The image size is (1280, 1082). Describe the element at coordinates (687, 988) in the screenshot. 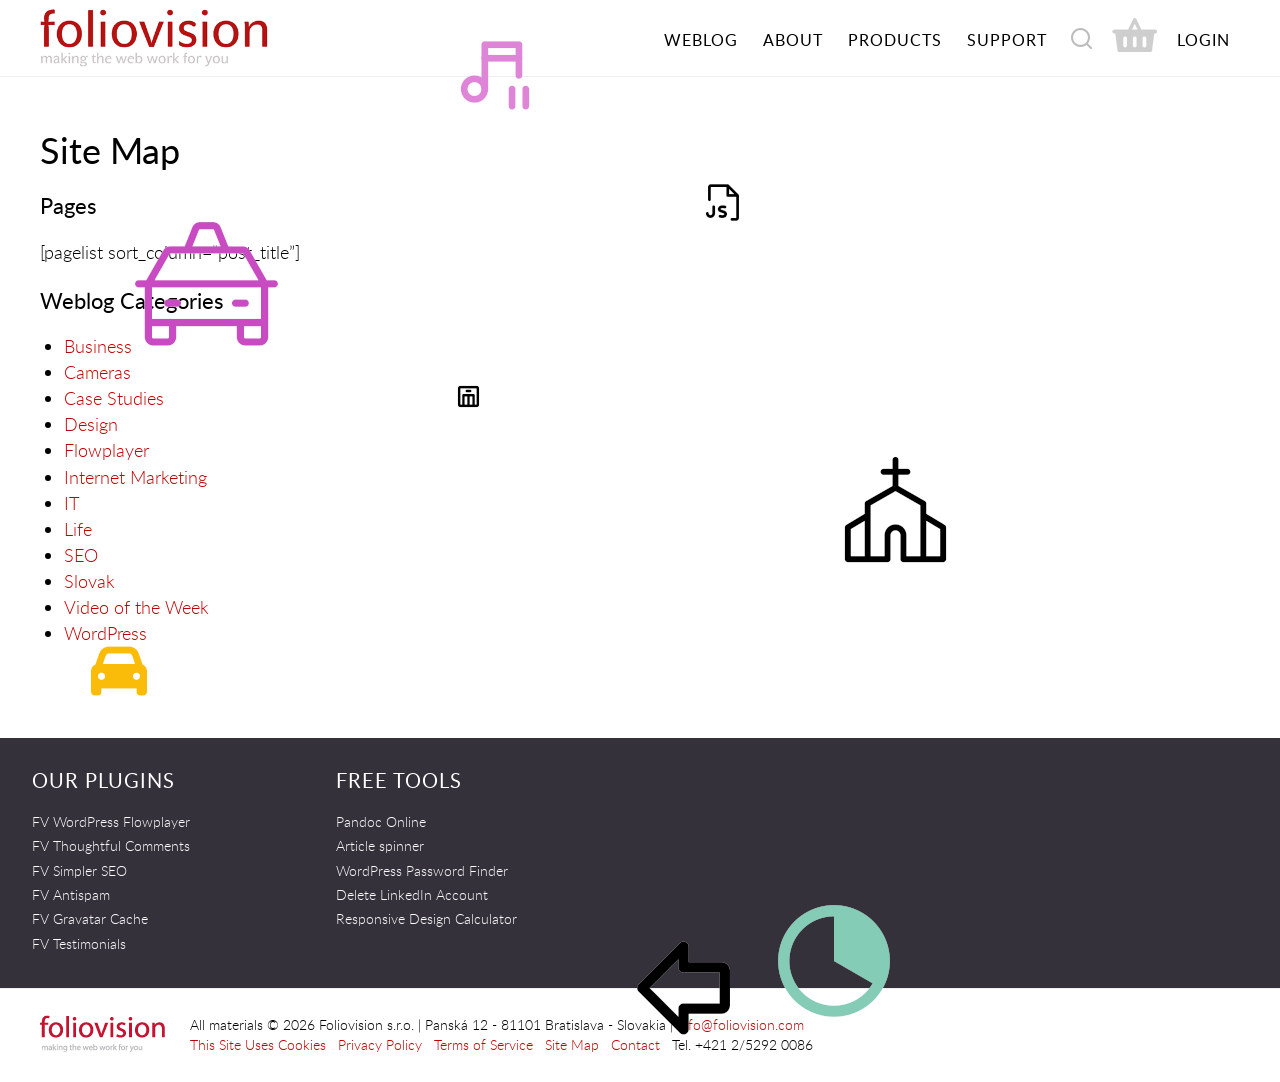

I see `go back to the previous screen` at that location.